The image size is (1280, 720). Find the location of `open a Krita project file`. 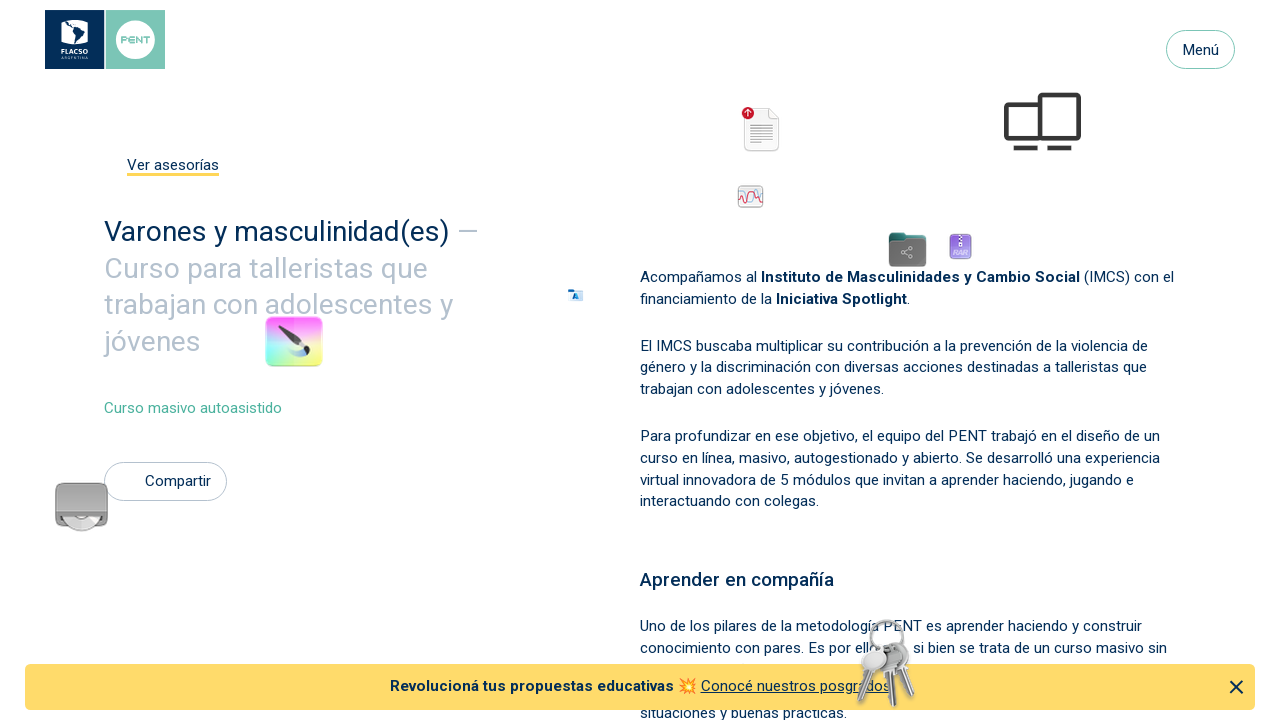

open a Krita project file is located at coordinates (294, 340).